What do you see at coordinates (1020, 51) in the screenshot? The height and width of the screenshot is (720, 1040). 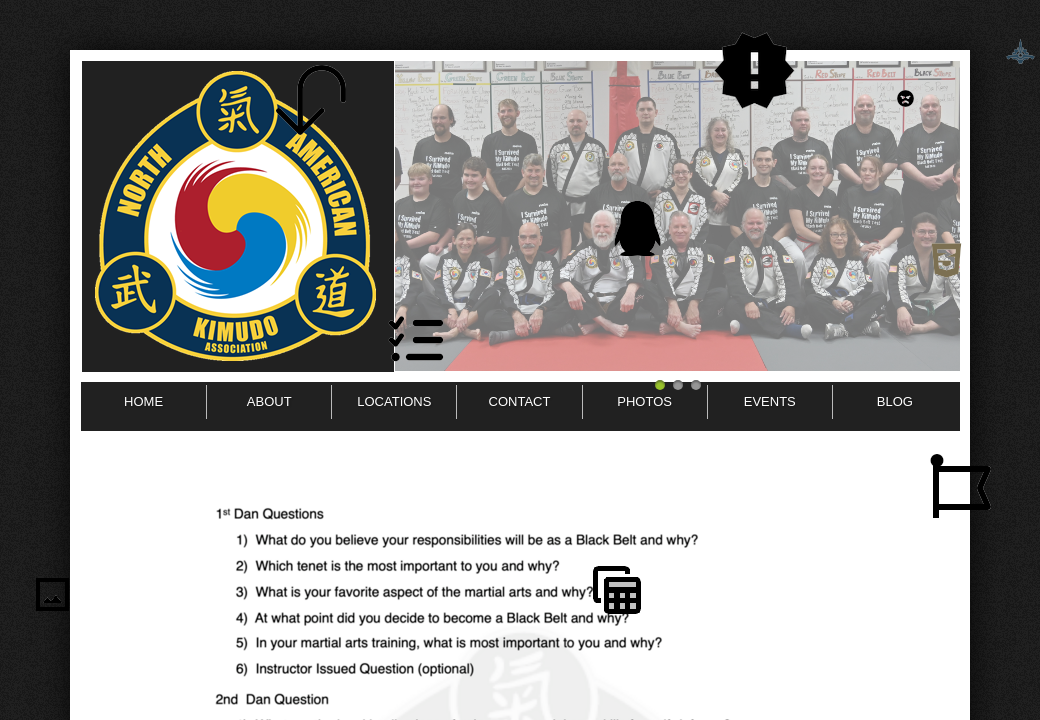 I see `galactic senate logo from star wars` at bounding box center [1020, 51].